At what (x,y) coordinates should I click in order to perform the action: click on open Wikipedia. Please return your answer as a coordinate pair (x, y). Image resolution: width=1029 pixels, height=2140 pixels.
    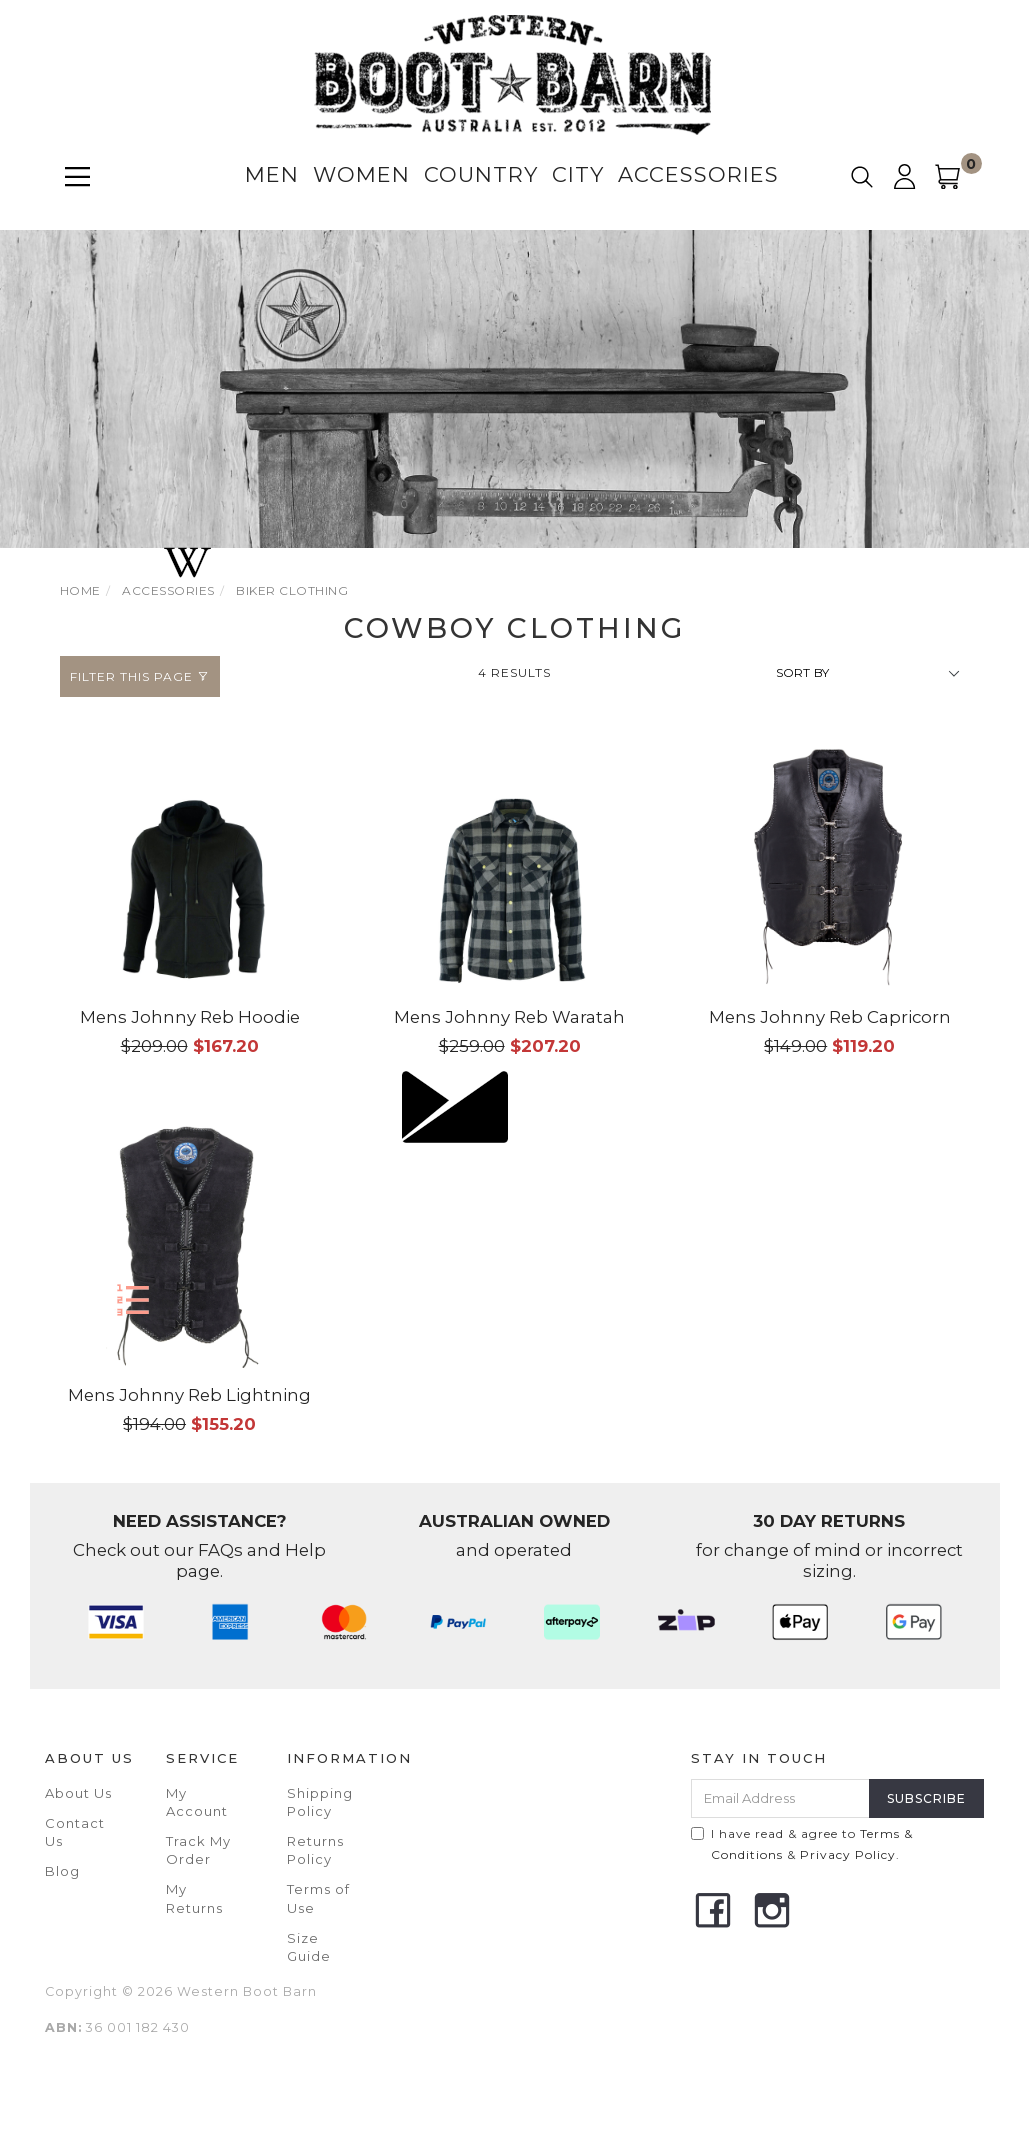
    Looking at the image, I should click on (187, 562).